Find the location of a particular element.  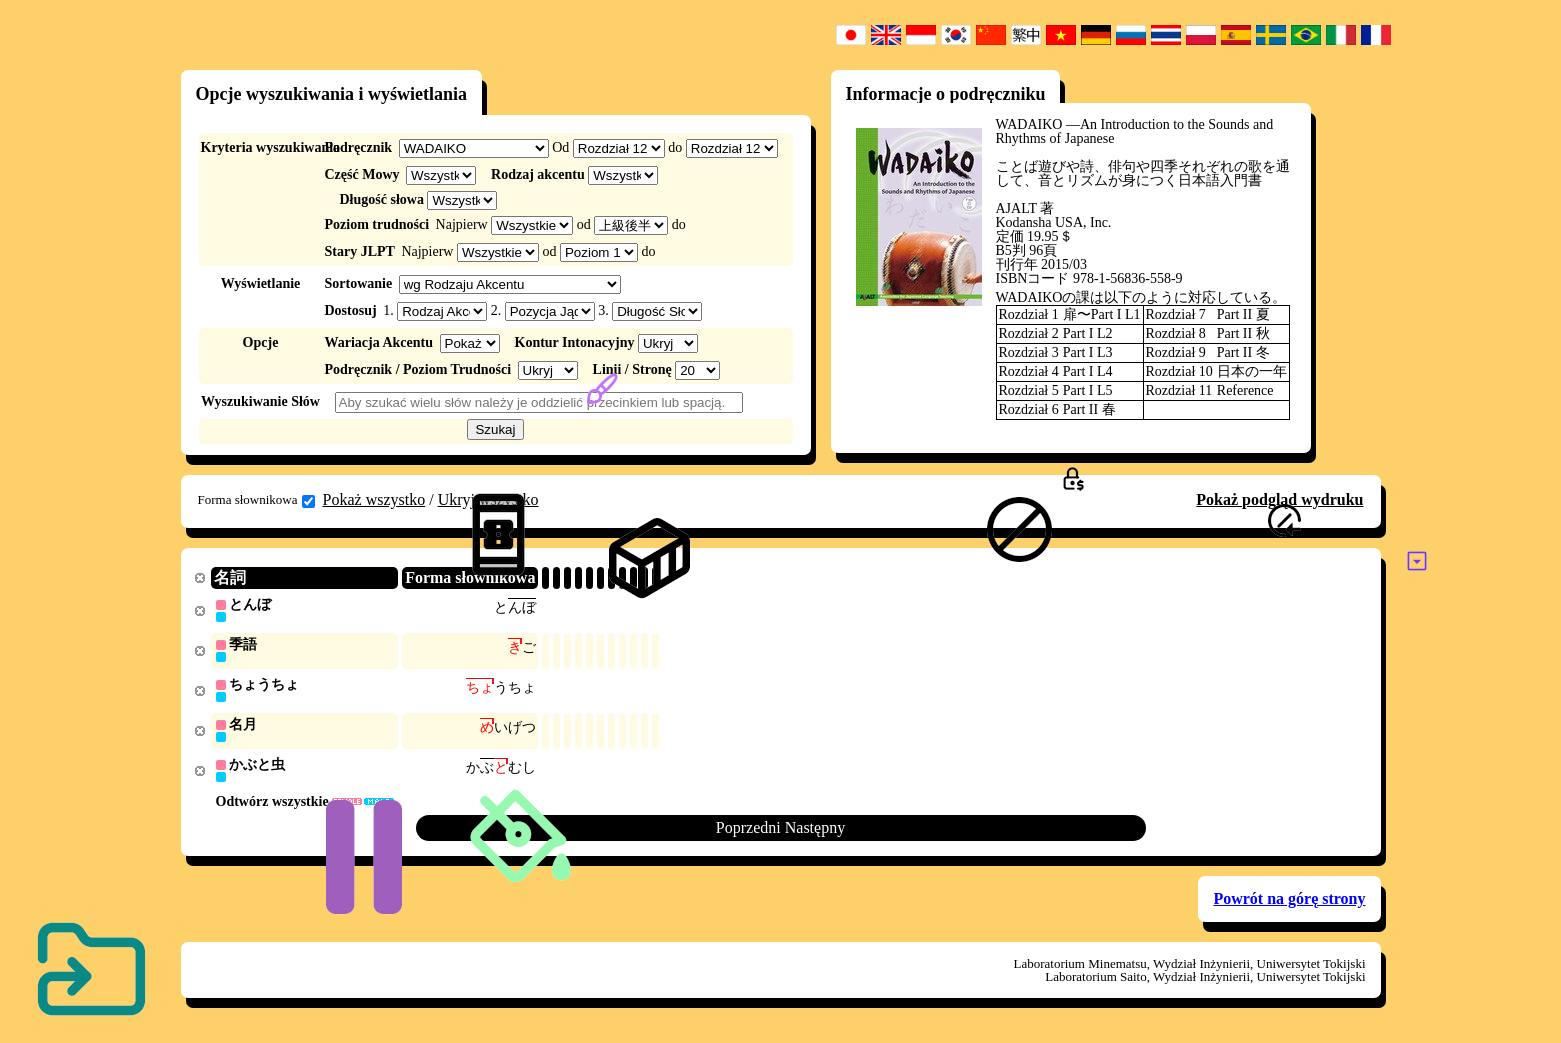

open a dropdown menu is located at coordinates (1417, 561).